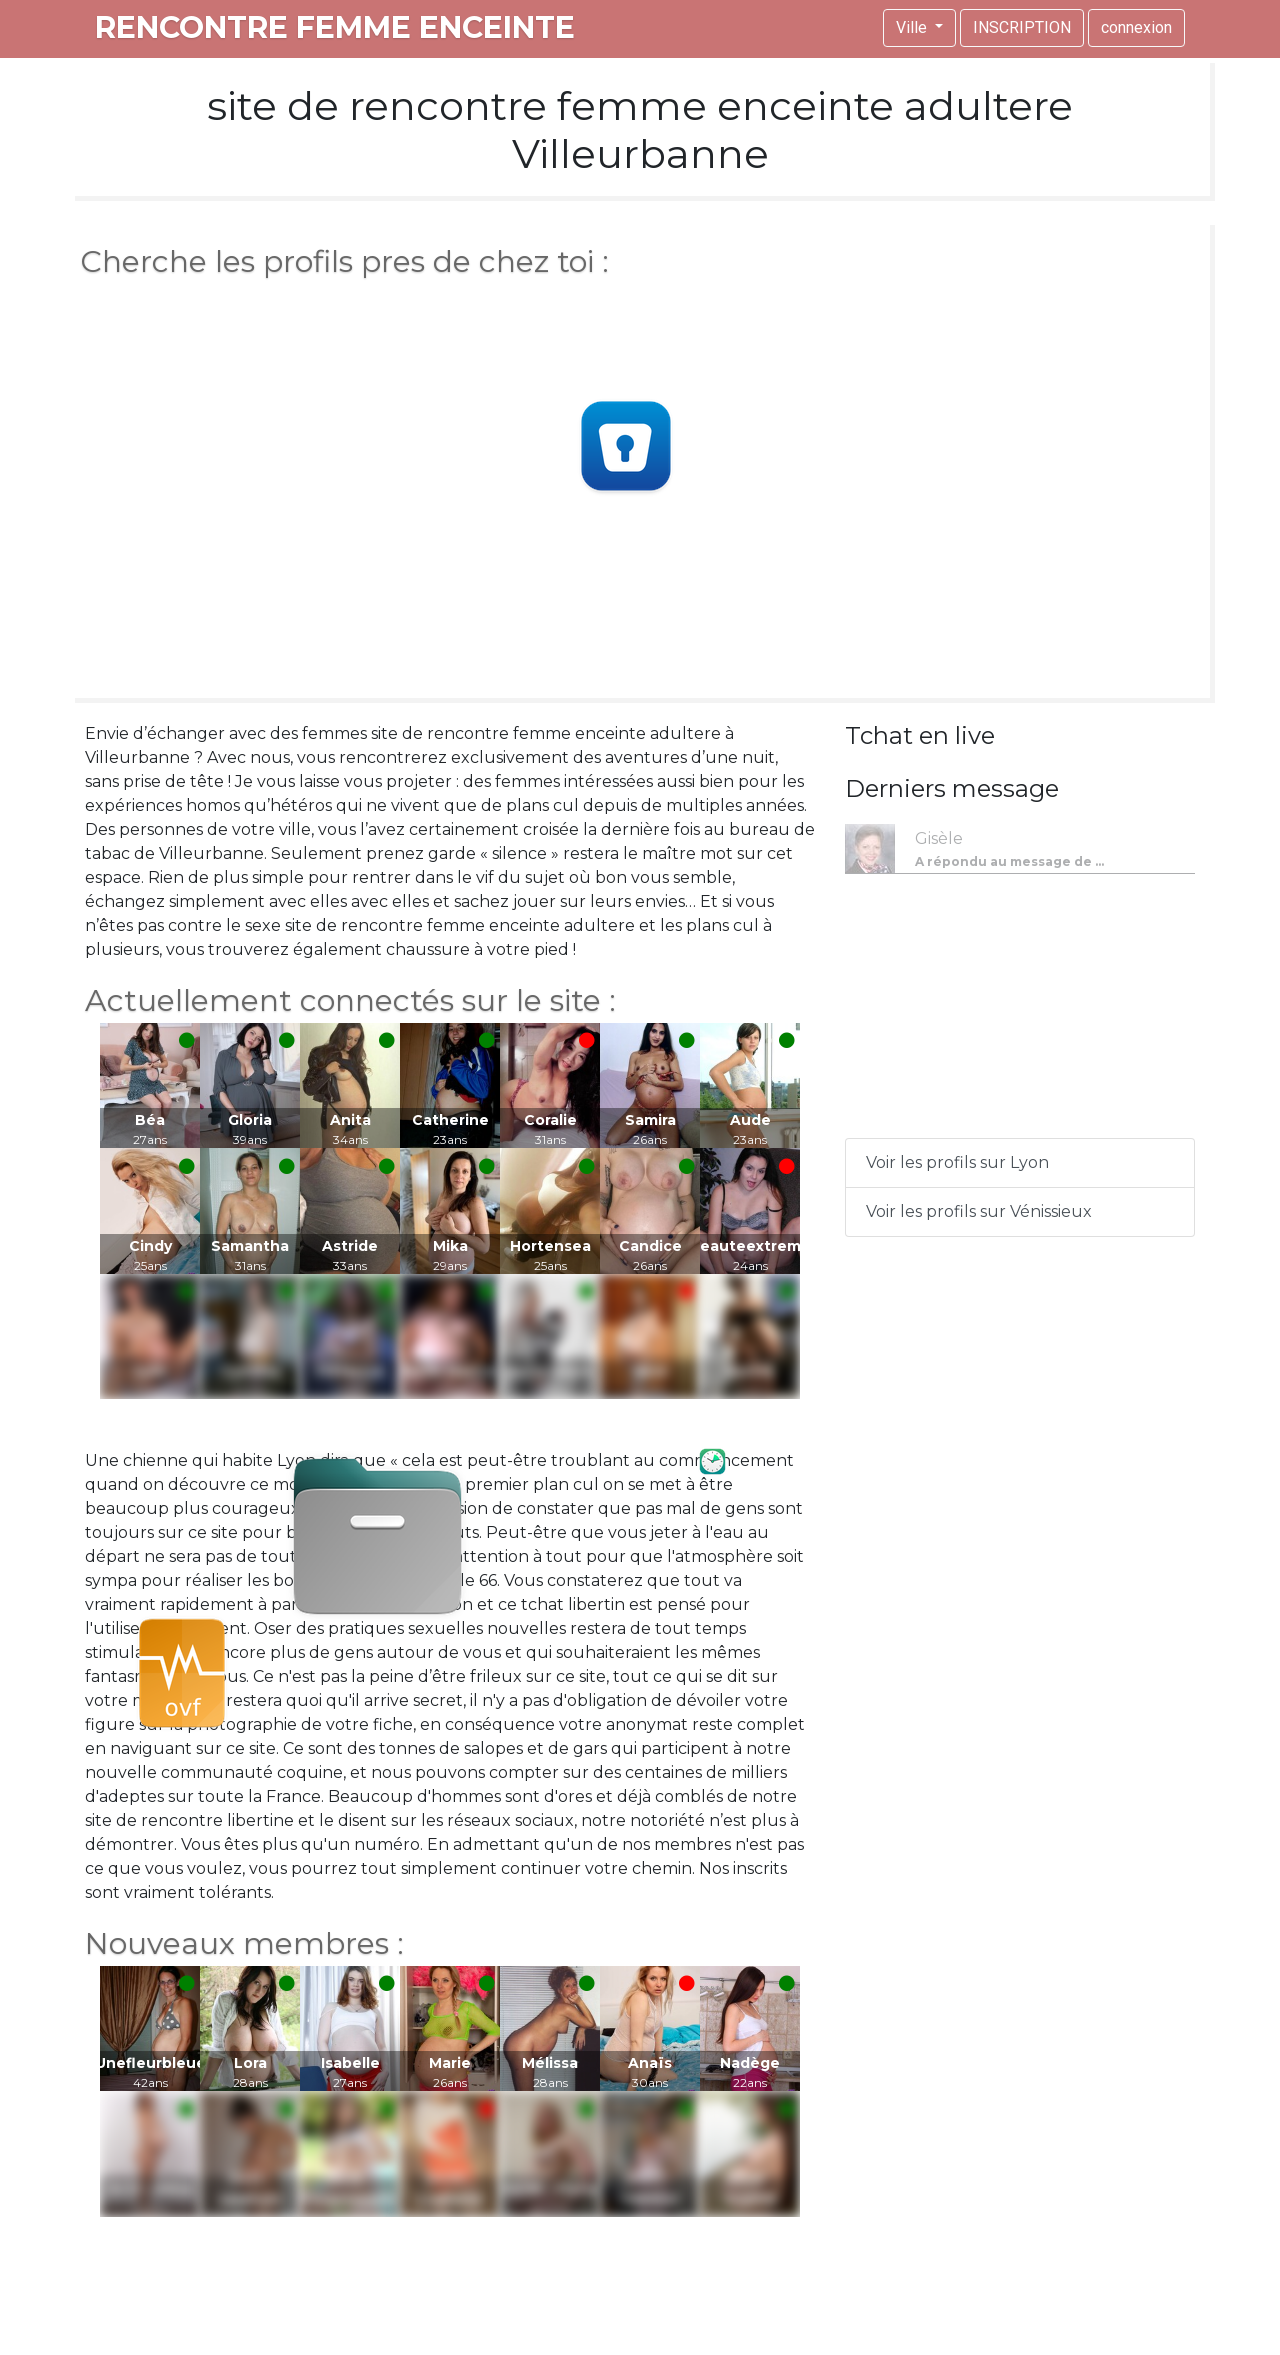 The height and width of the screenshot is (2355, 1280). What do you see at coordinates (712, 1461) in the screenshot?
I see `open kapow time tracking app` at bounding box center [712, 1461].